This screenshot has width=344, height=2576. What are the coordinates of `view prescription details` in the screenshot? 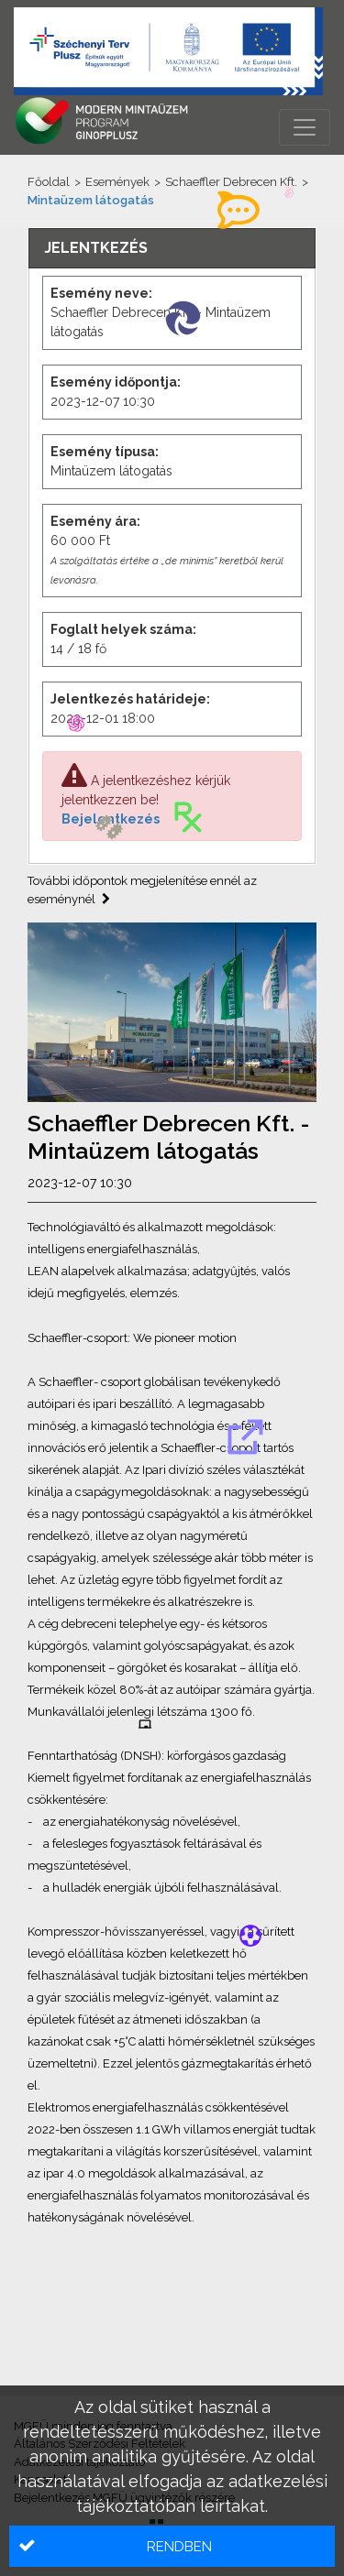 It's located at (188, 817).